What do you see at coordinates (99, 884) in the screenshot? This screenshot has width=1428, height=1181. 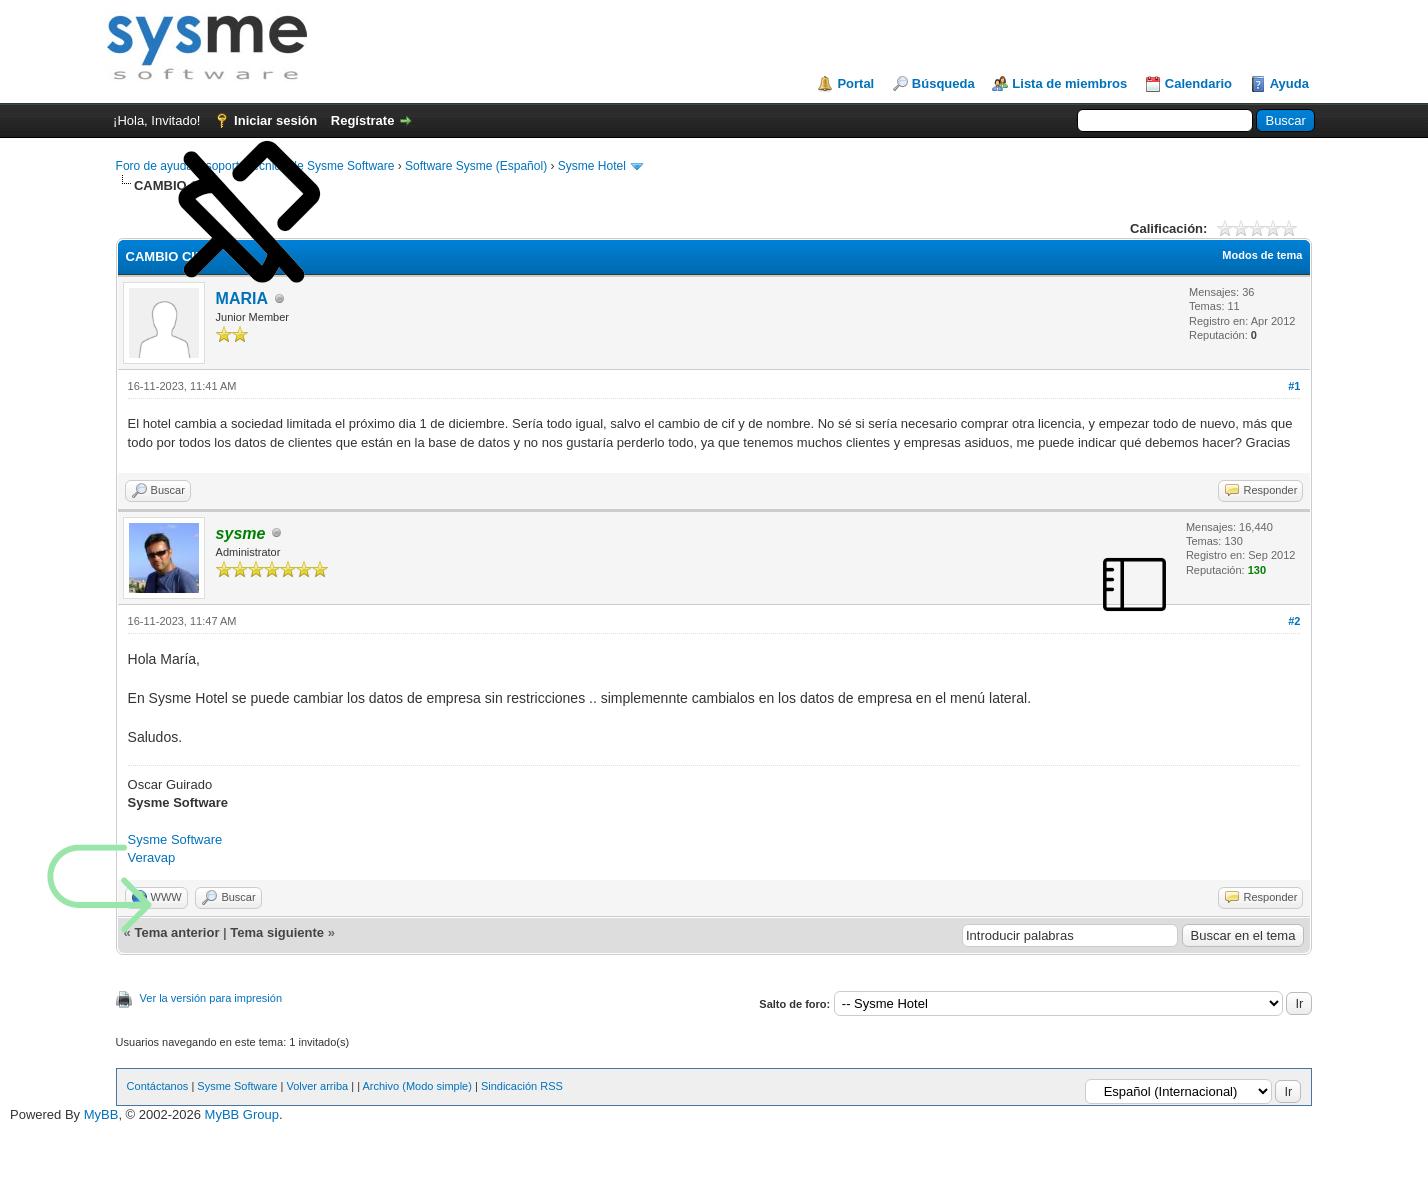 I see `redo or repeat last action` at bounding box center [99, 884].